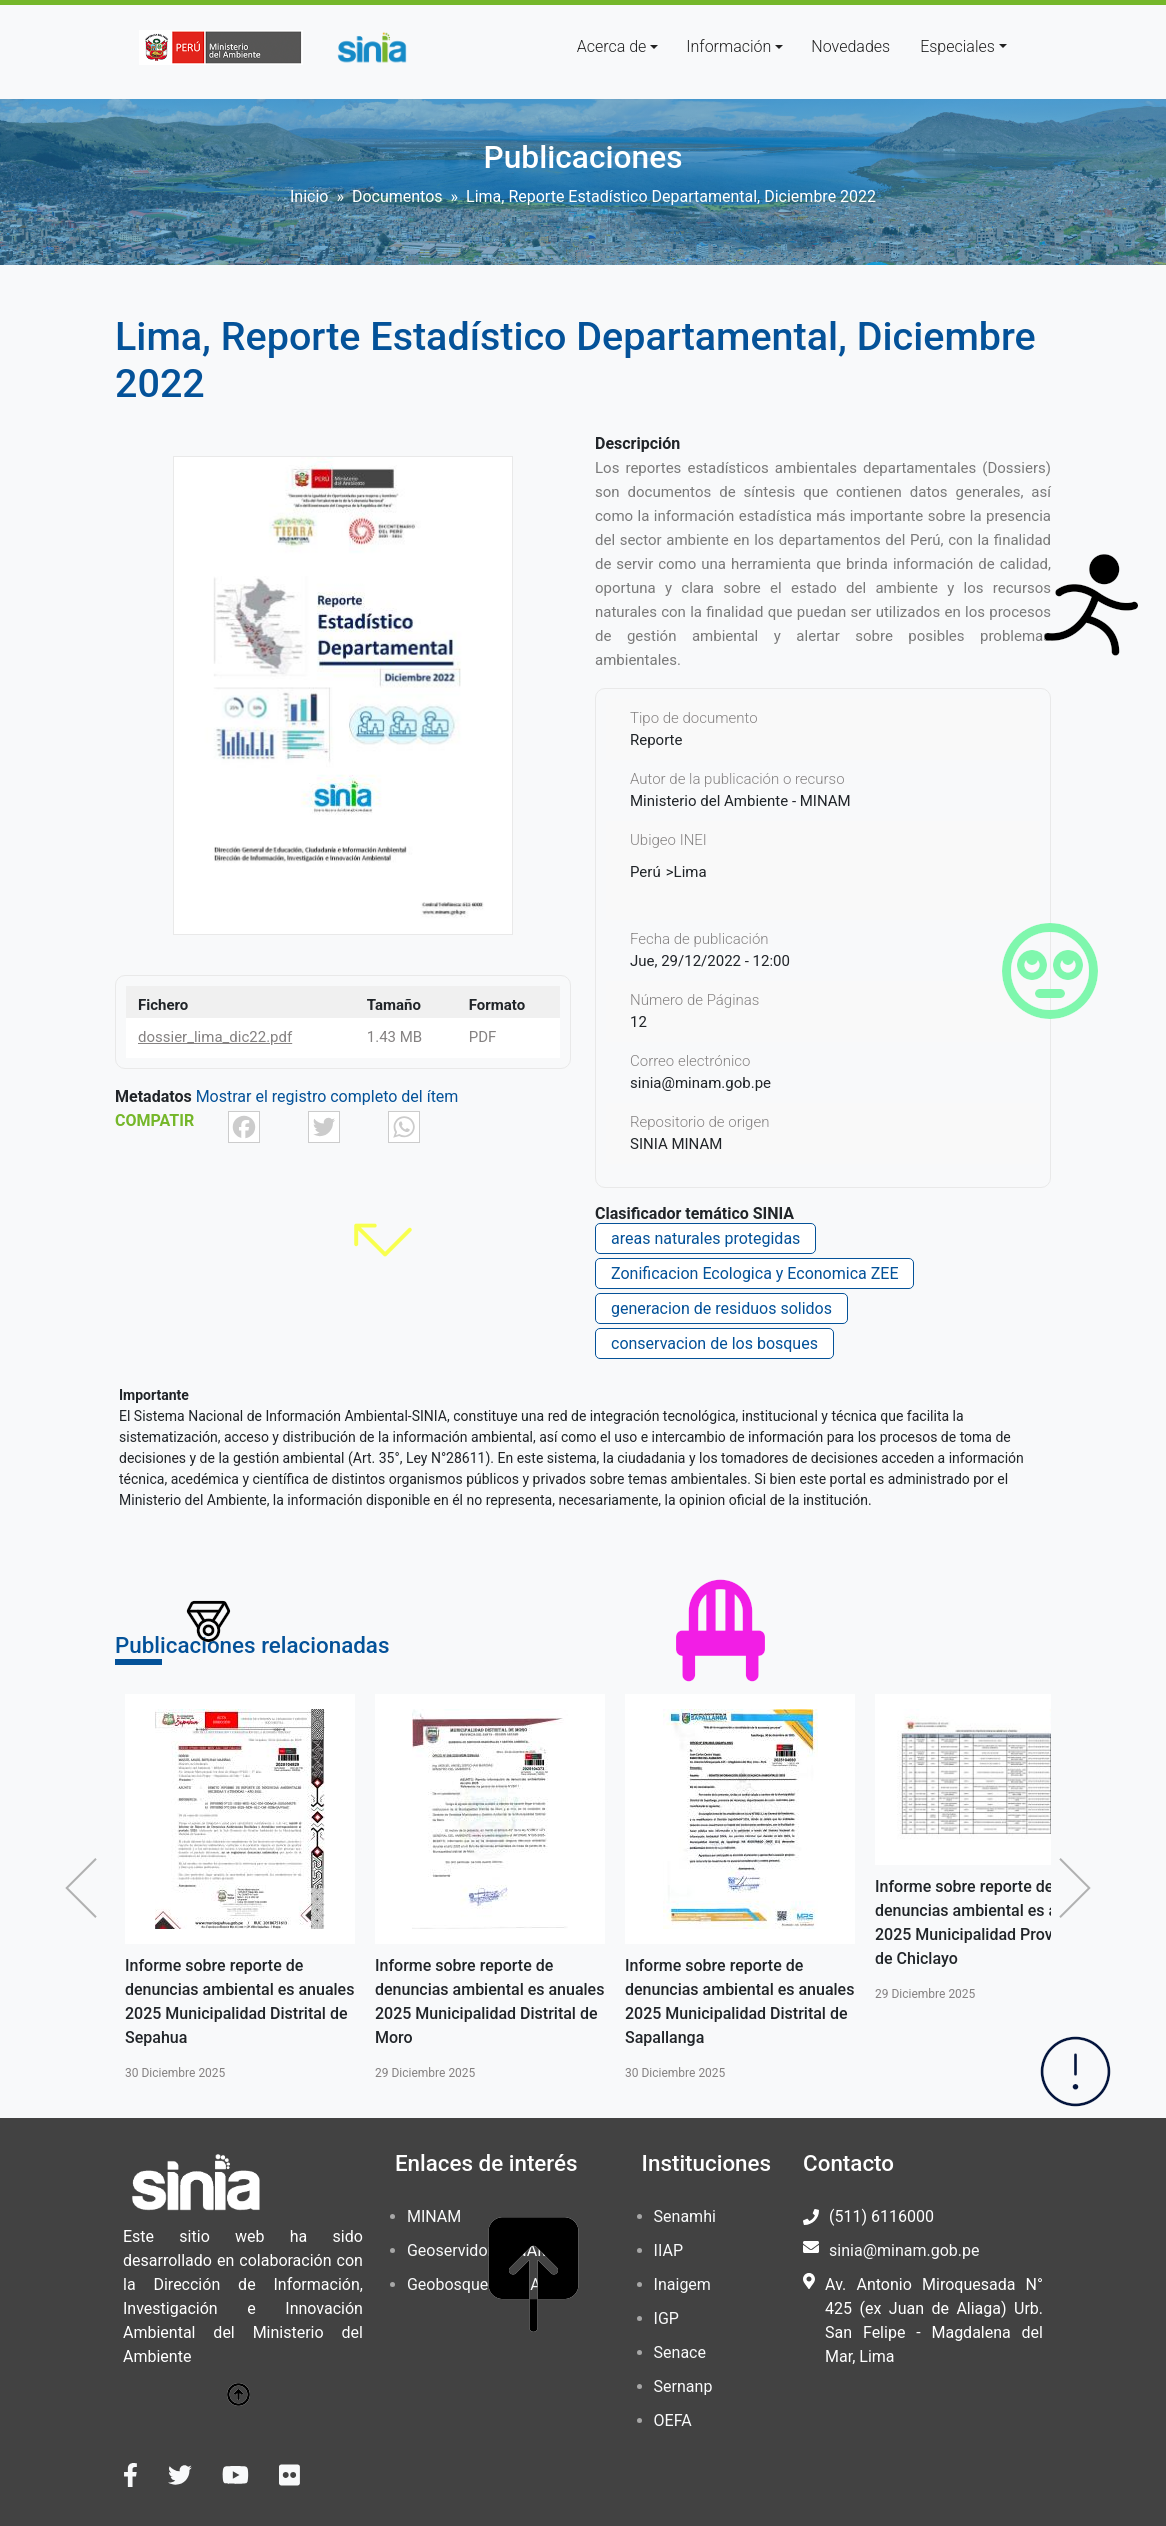 This screenshot has height=2526, width=1166. What do you see at coordinates (1075, 2071) in the screenshot?
I see `indicates a warning or alert condition` at bounding box center [1075, 2071].